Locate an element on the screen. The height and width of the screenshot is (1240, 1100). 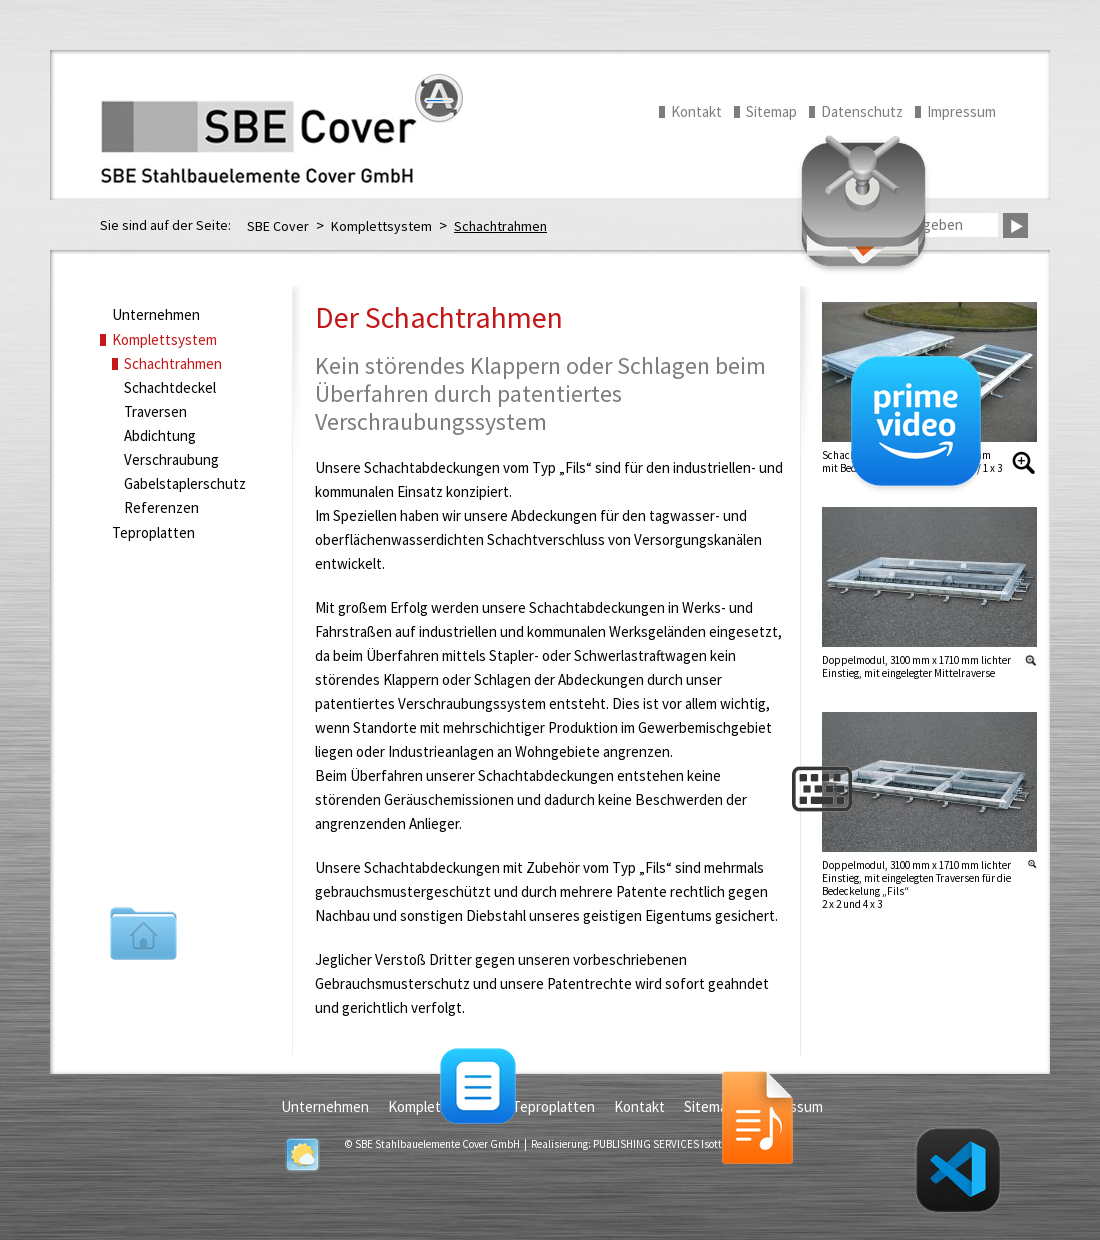
open notes or documents app is located at coordinates (478, 1086).